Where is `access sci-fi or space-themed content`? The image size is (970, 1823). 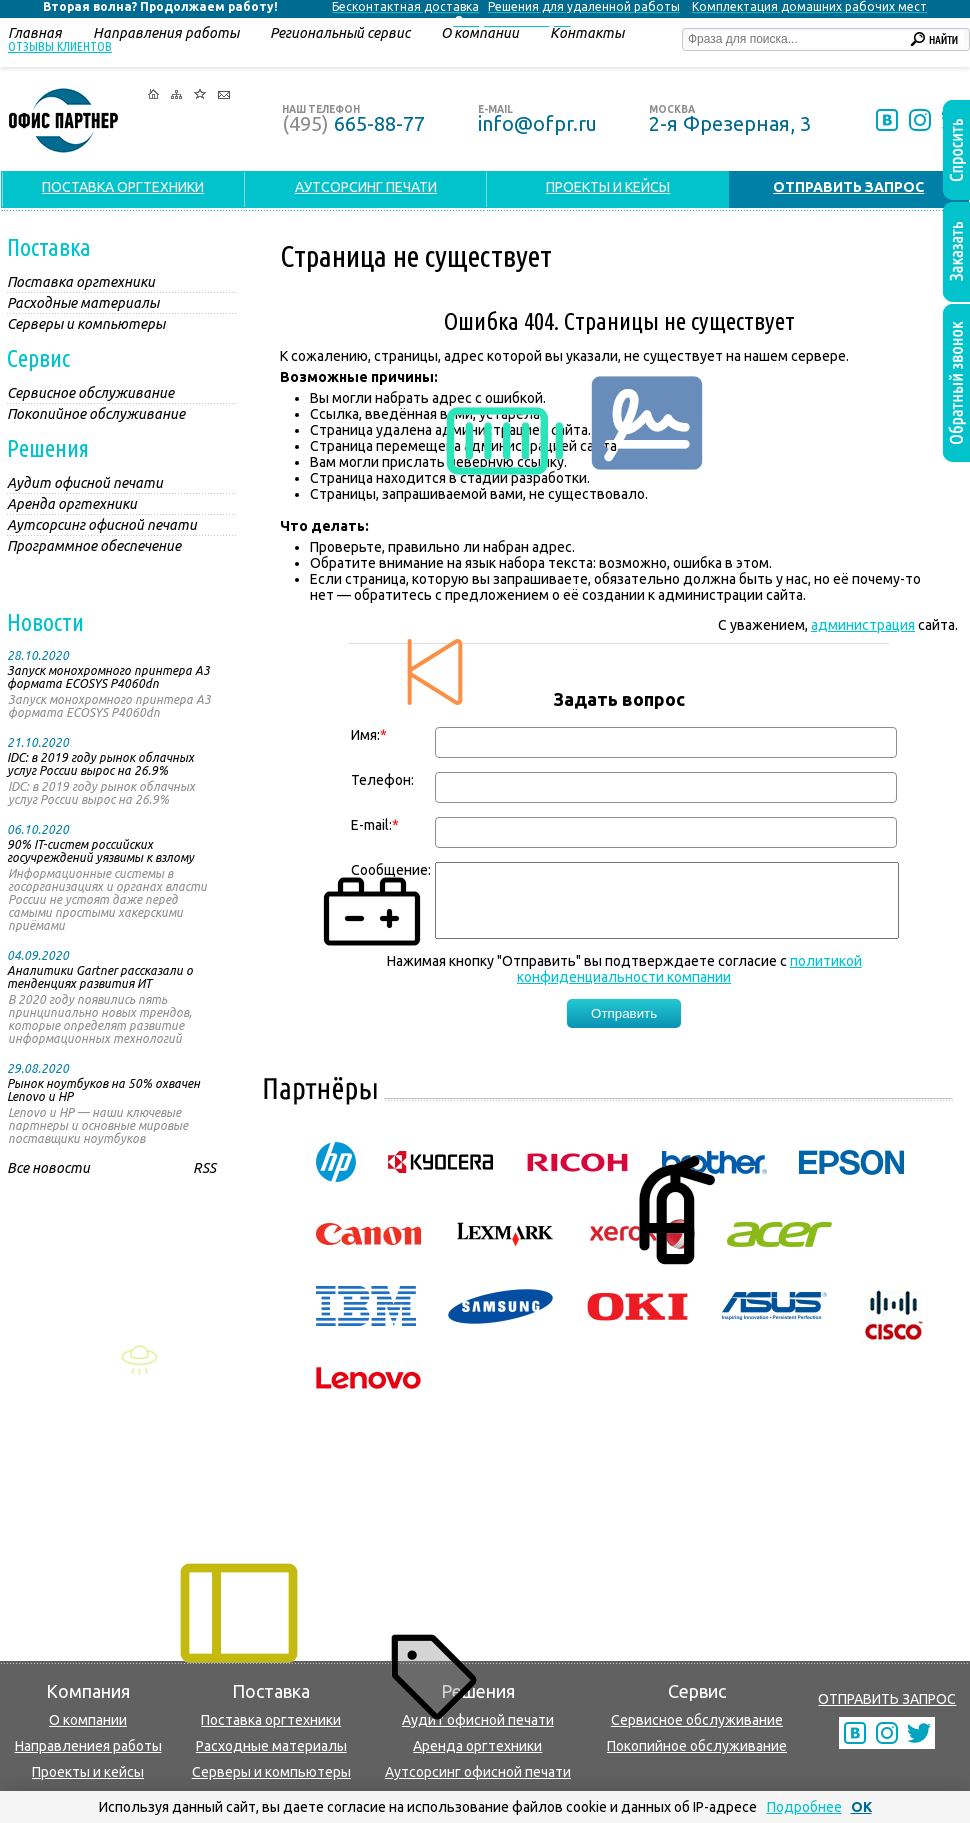
access sci-fi or space-themed content is located at coordinates (139, 1359).